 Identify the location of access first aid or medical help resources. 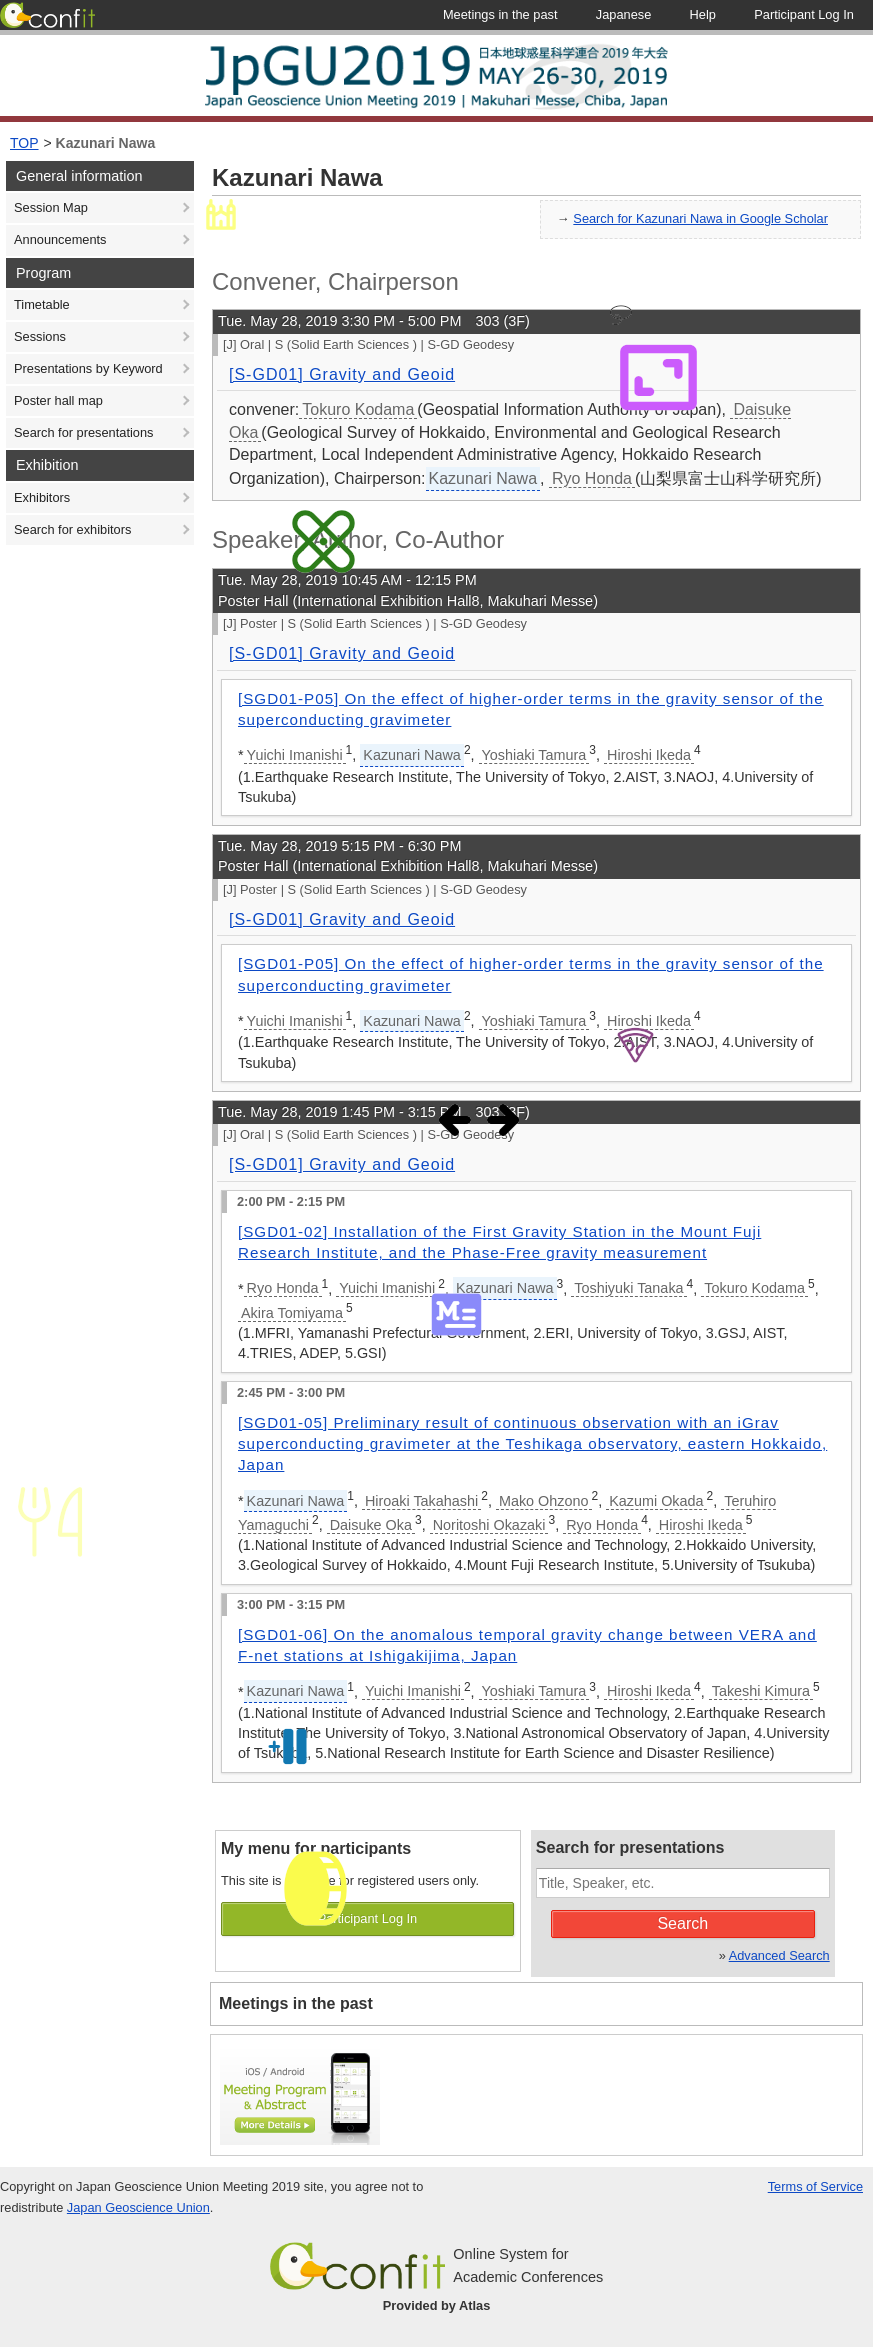
(323, 541).